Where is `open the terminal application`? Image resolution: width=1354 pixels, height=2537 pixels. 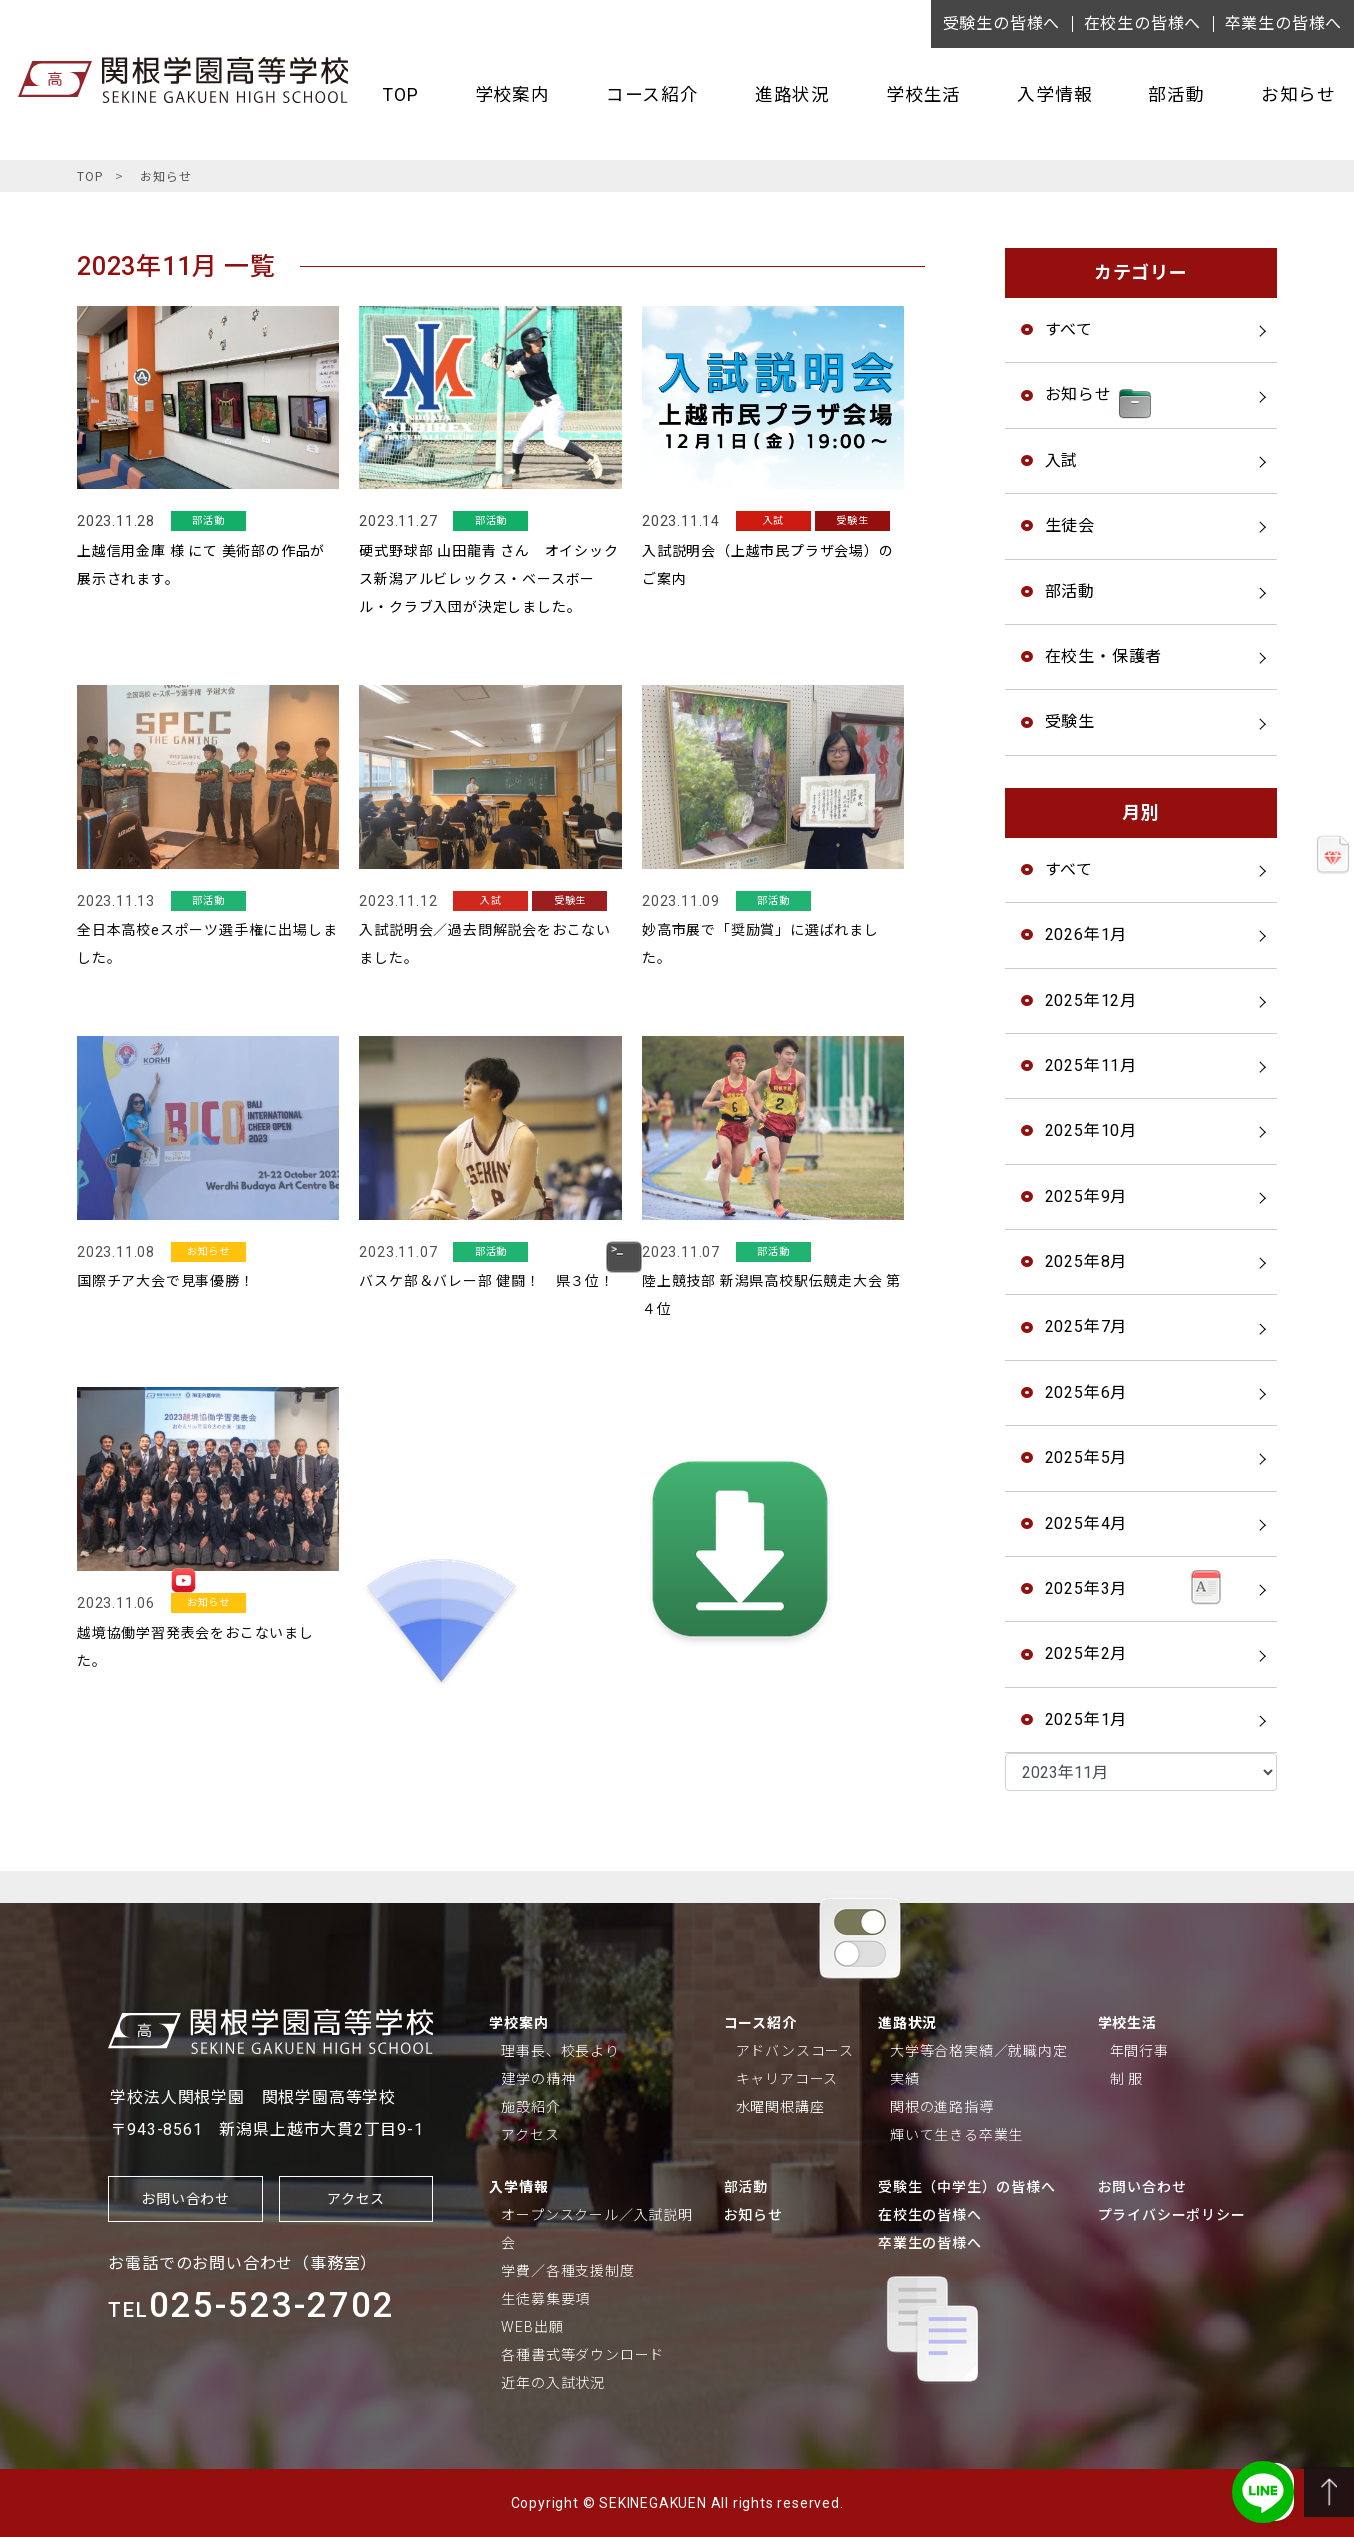 open the terminal application is located at coordinates (624, 1257).